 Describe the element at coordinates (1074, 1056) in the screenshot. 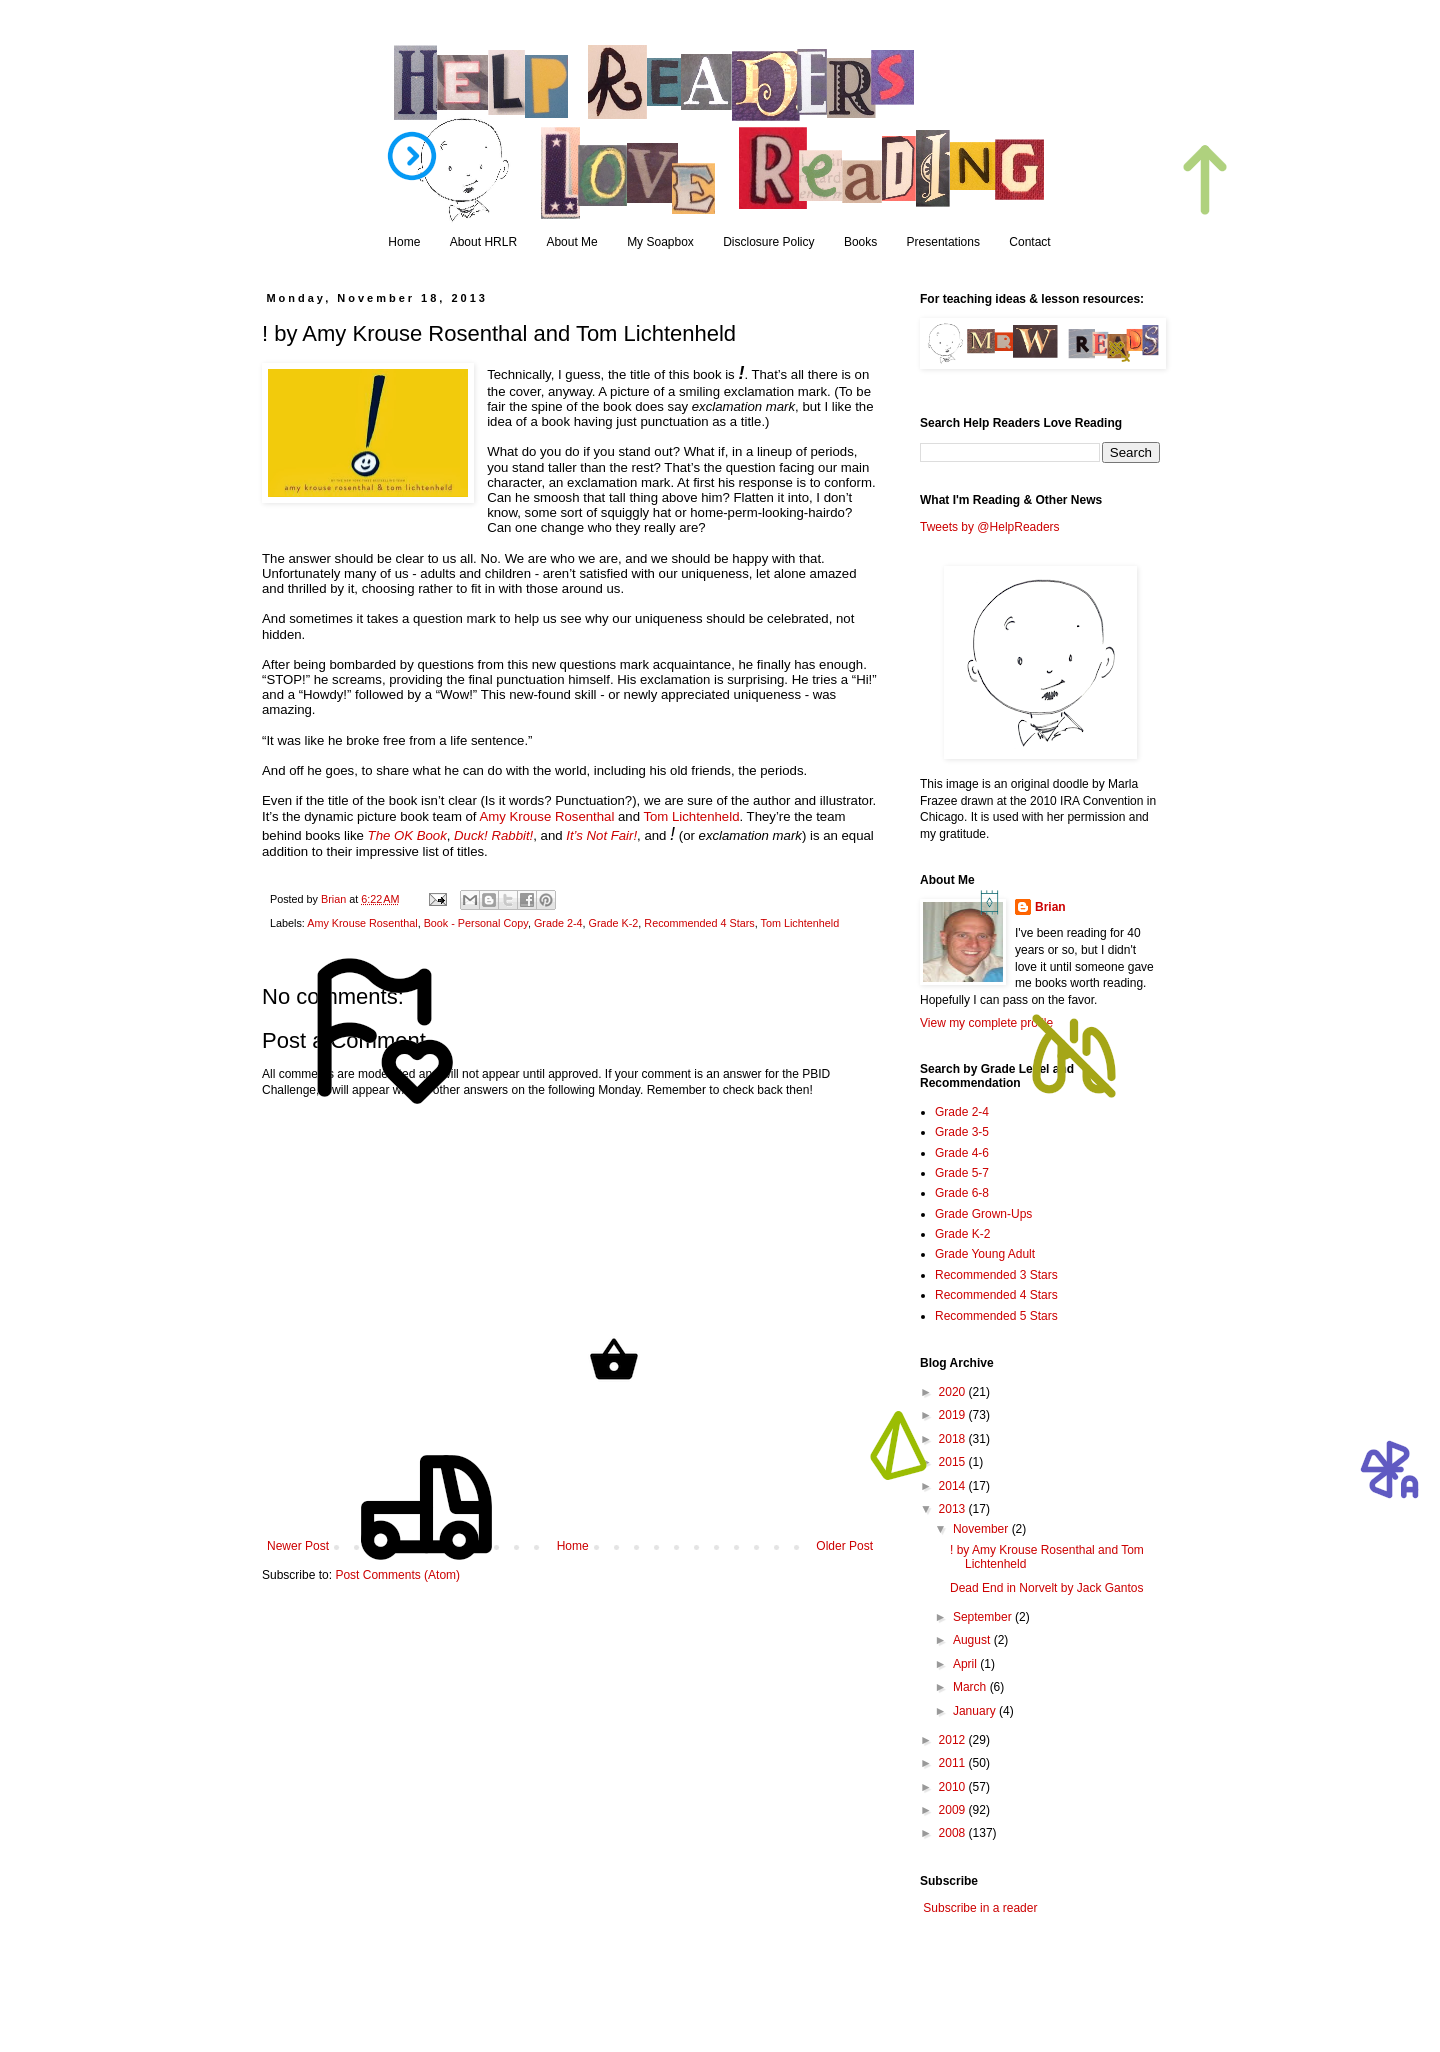

I see `indicates respiratory function disabled or unavailable` at that location.